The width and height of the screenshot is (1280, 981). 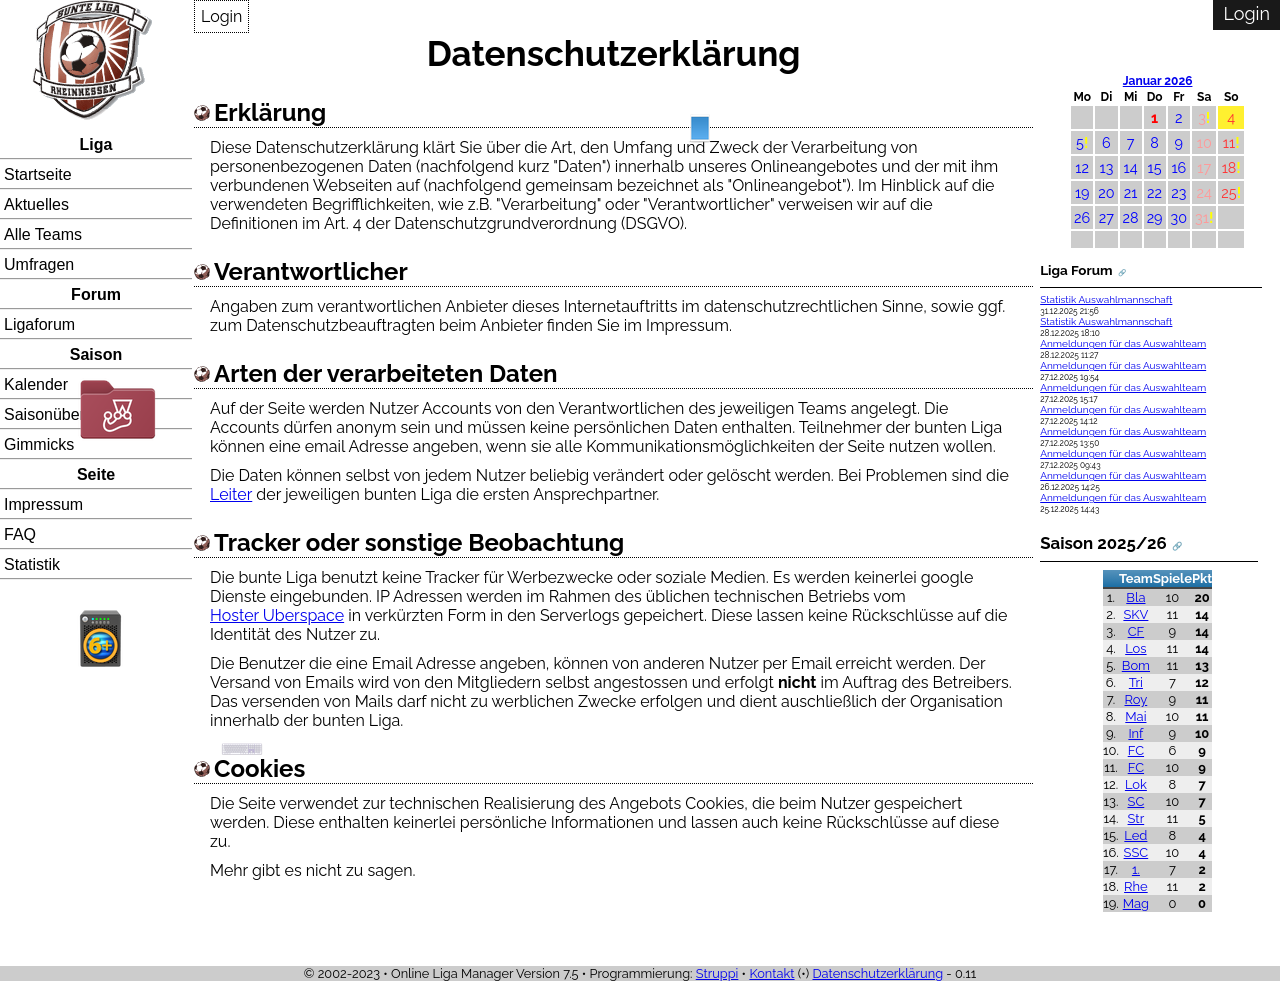 What do you see at coordinates (700, 128) in the screenshot?
I see `iPad Pro 9.7" device with cellular connectivity` at bounding box center [700, 128].